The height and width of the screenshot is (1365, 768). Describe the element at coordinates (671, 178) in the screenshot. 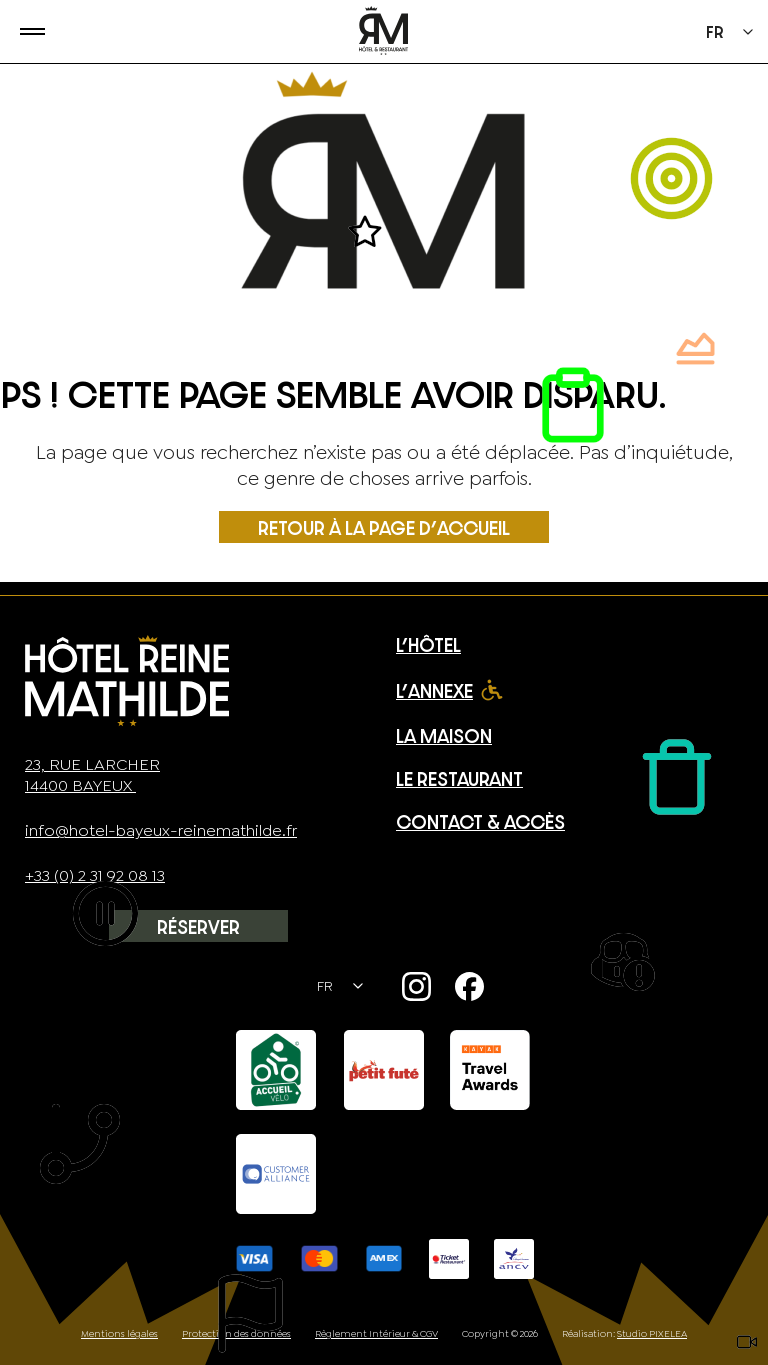

I see `set a goal or target` at that location.